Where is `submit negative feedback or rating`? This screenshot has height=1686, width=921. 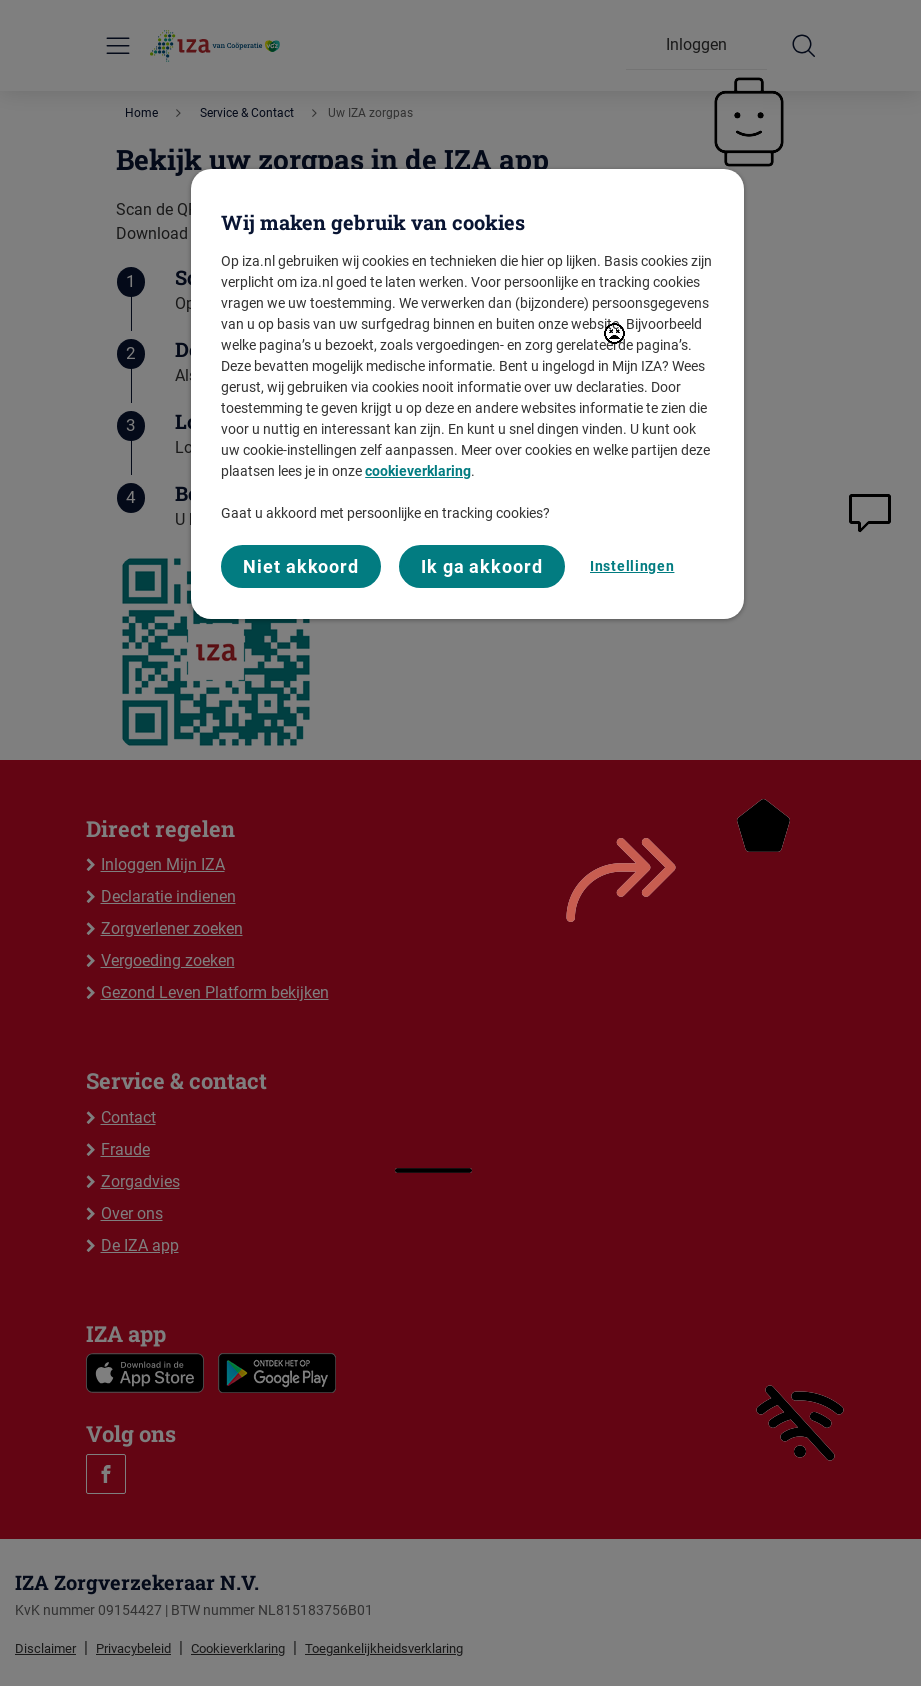 submit negative feedback or rating is located at coordinates (614, 333).